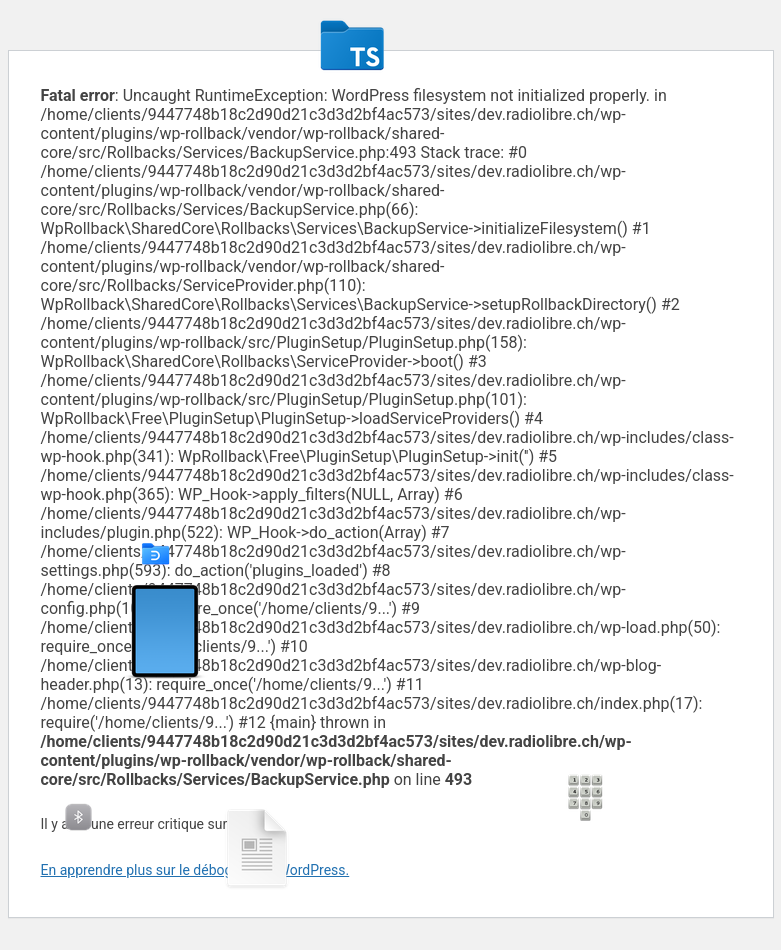  What do you see at coordinates (352, 47) in the screenshot?
I see `typescript project folder` at bounding box center [352, 47].